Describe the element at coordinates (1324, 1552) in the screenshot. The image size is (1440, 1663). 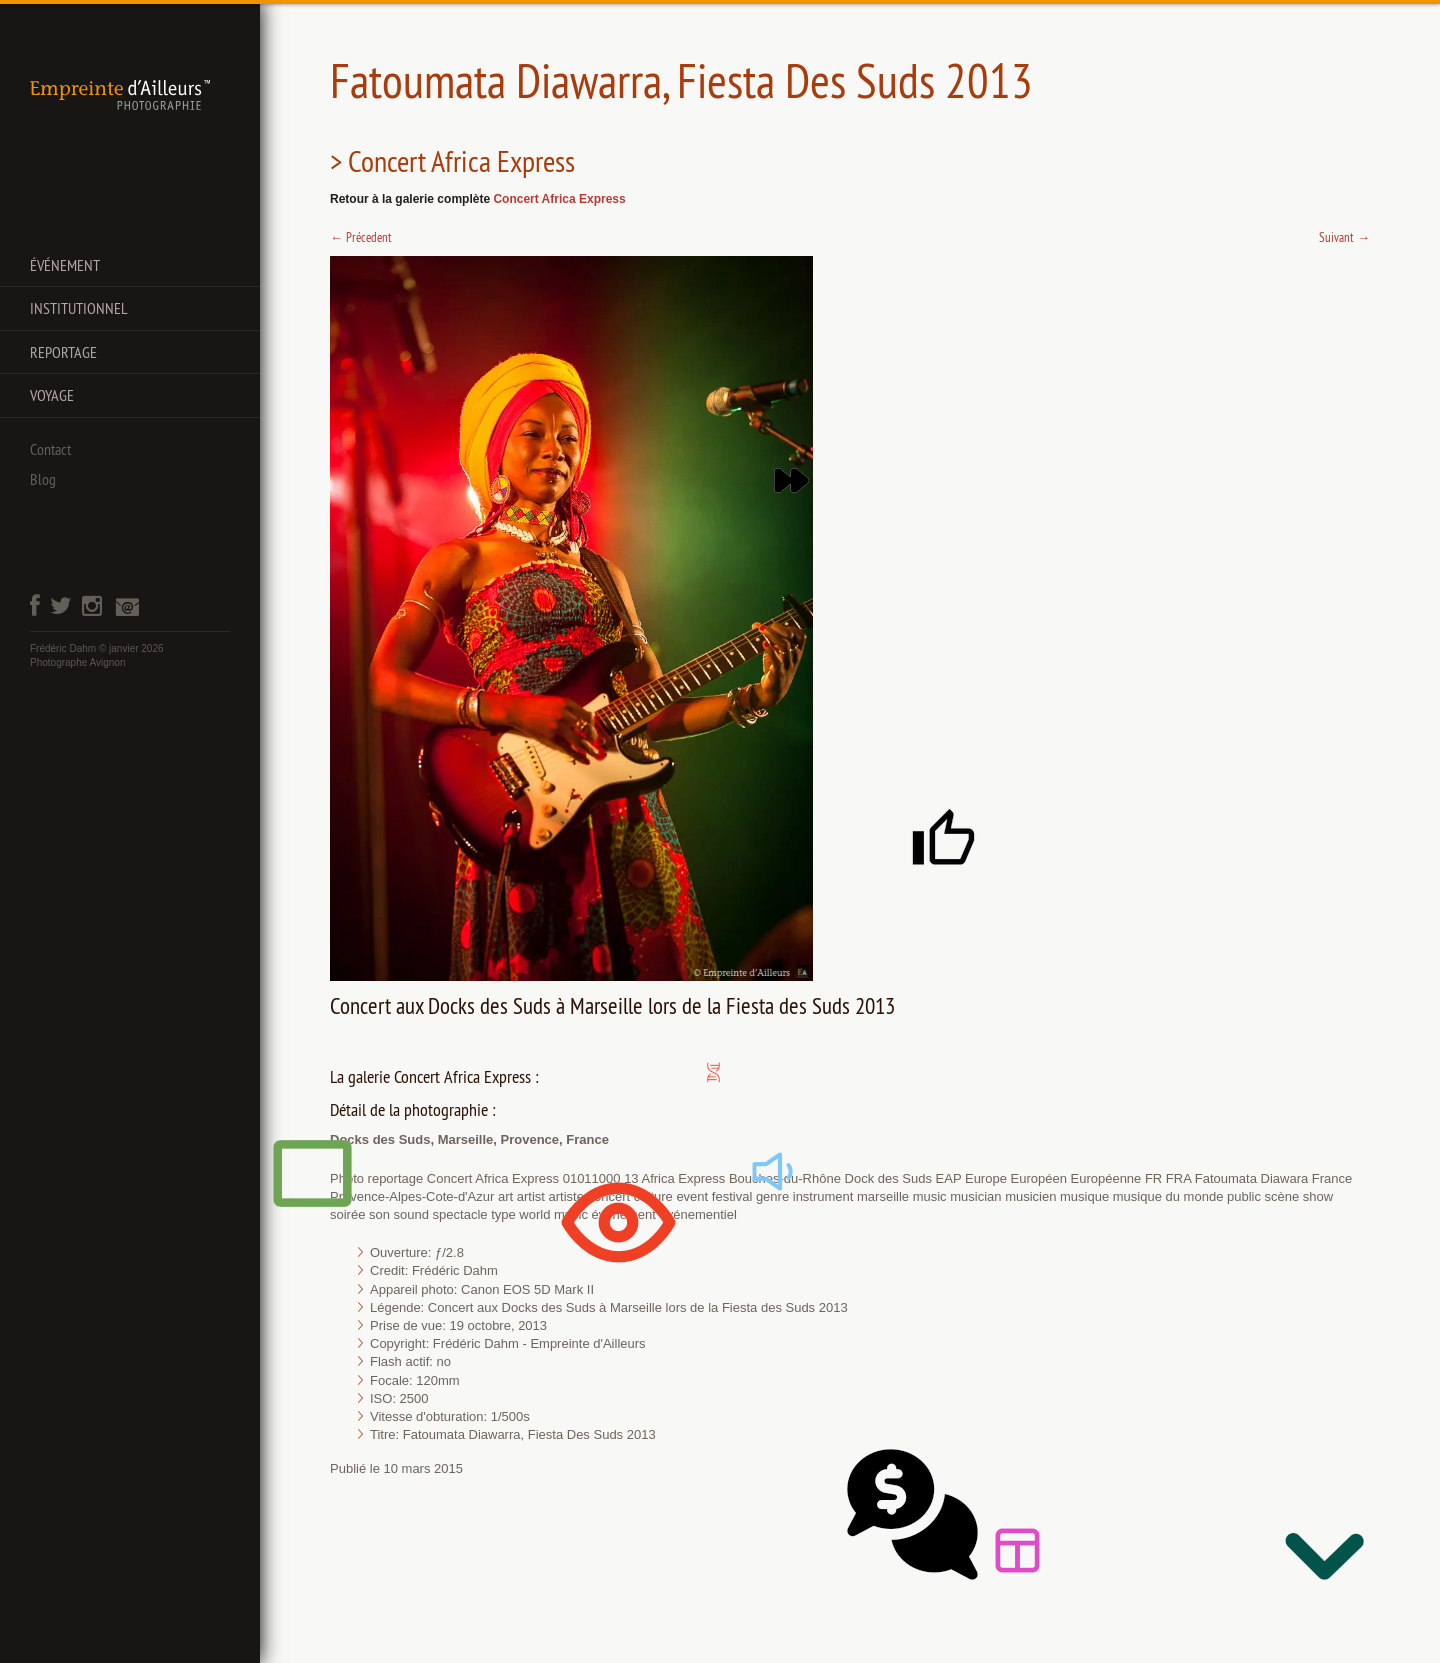
I see `expand a dropdown menu or section` at that location.